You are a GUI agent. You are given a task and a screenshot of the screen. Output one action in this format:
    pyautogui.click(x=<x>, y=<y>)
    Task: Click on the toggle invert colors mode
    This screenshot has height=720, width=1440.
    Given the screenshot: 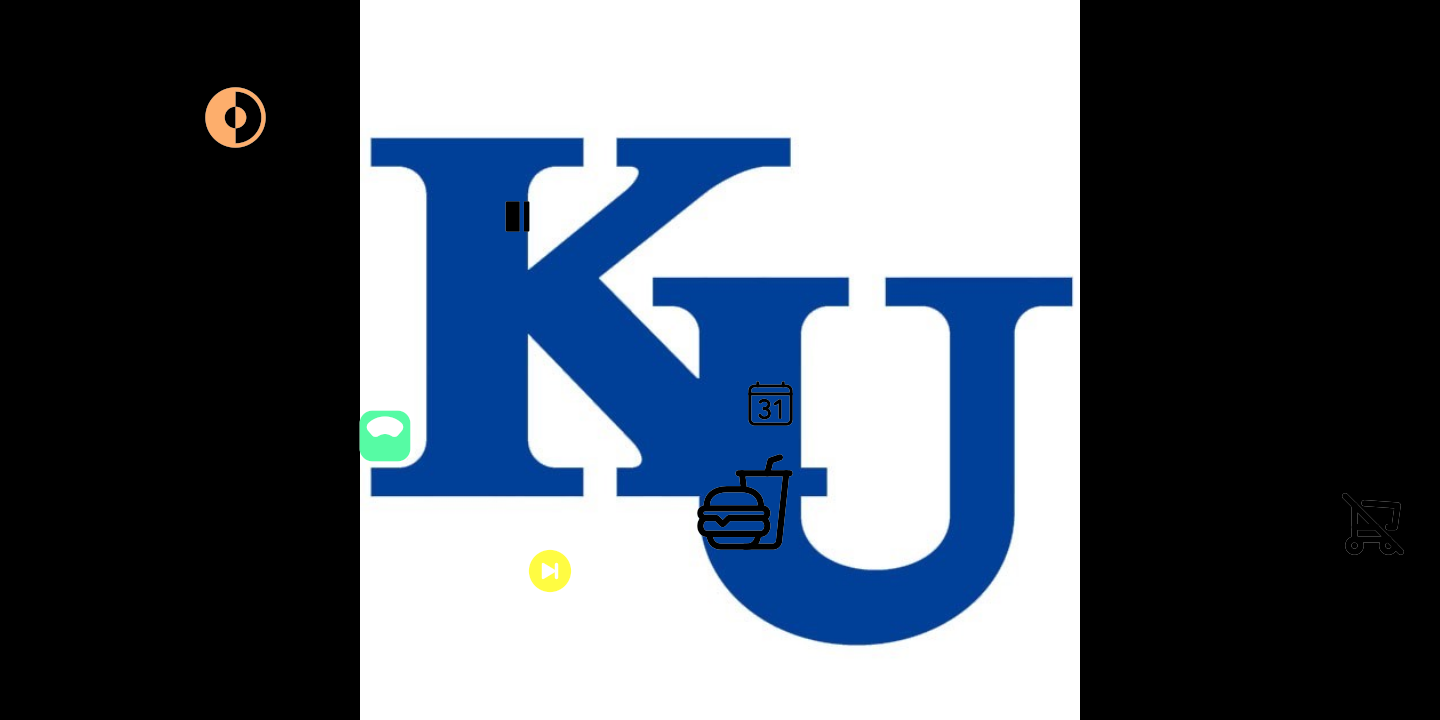 What is the action you would take?
    pyautogui.click(x=235, y=117)
    